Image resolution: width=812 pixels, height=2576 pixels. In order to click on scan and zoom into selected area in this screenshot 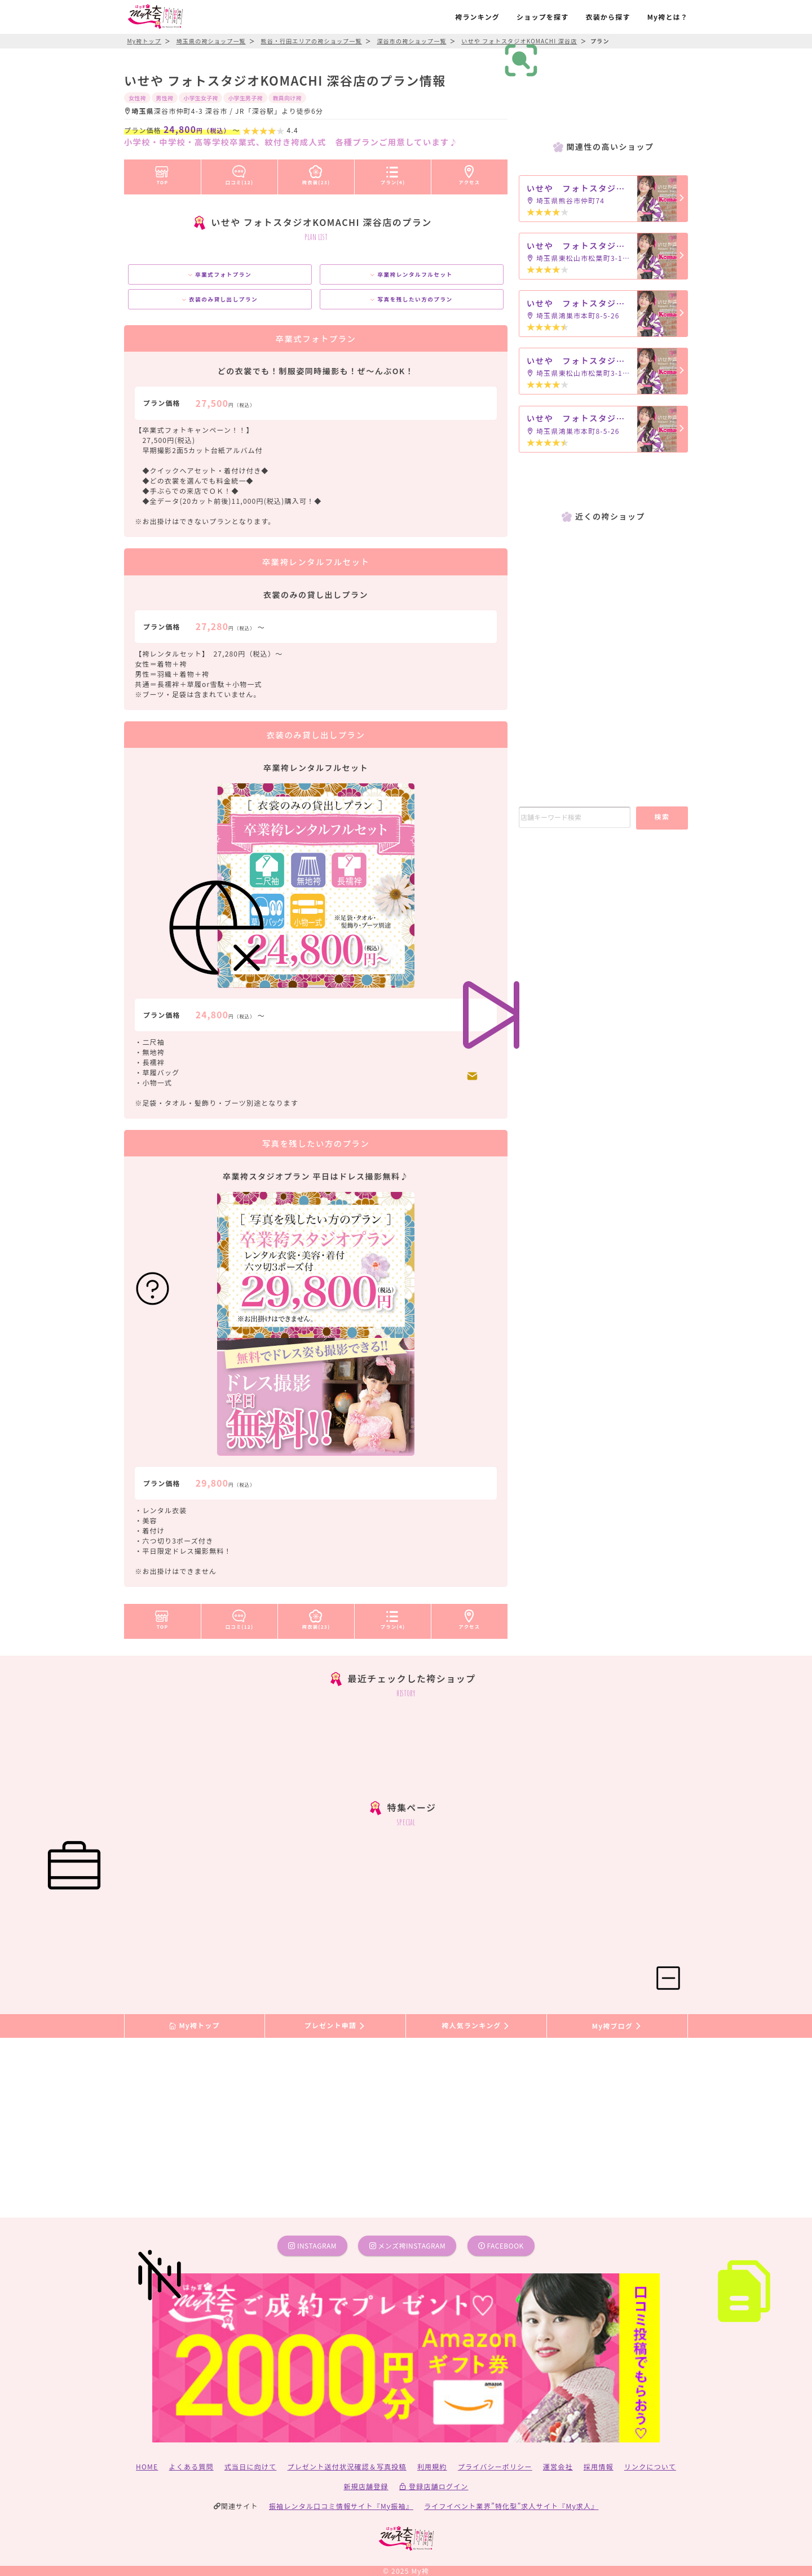, I will do `click(521, 60)`.